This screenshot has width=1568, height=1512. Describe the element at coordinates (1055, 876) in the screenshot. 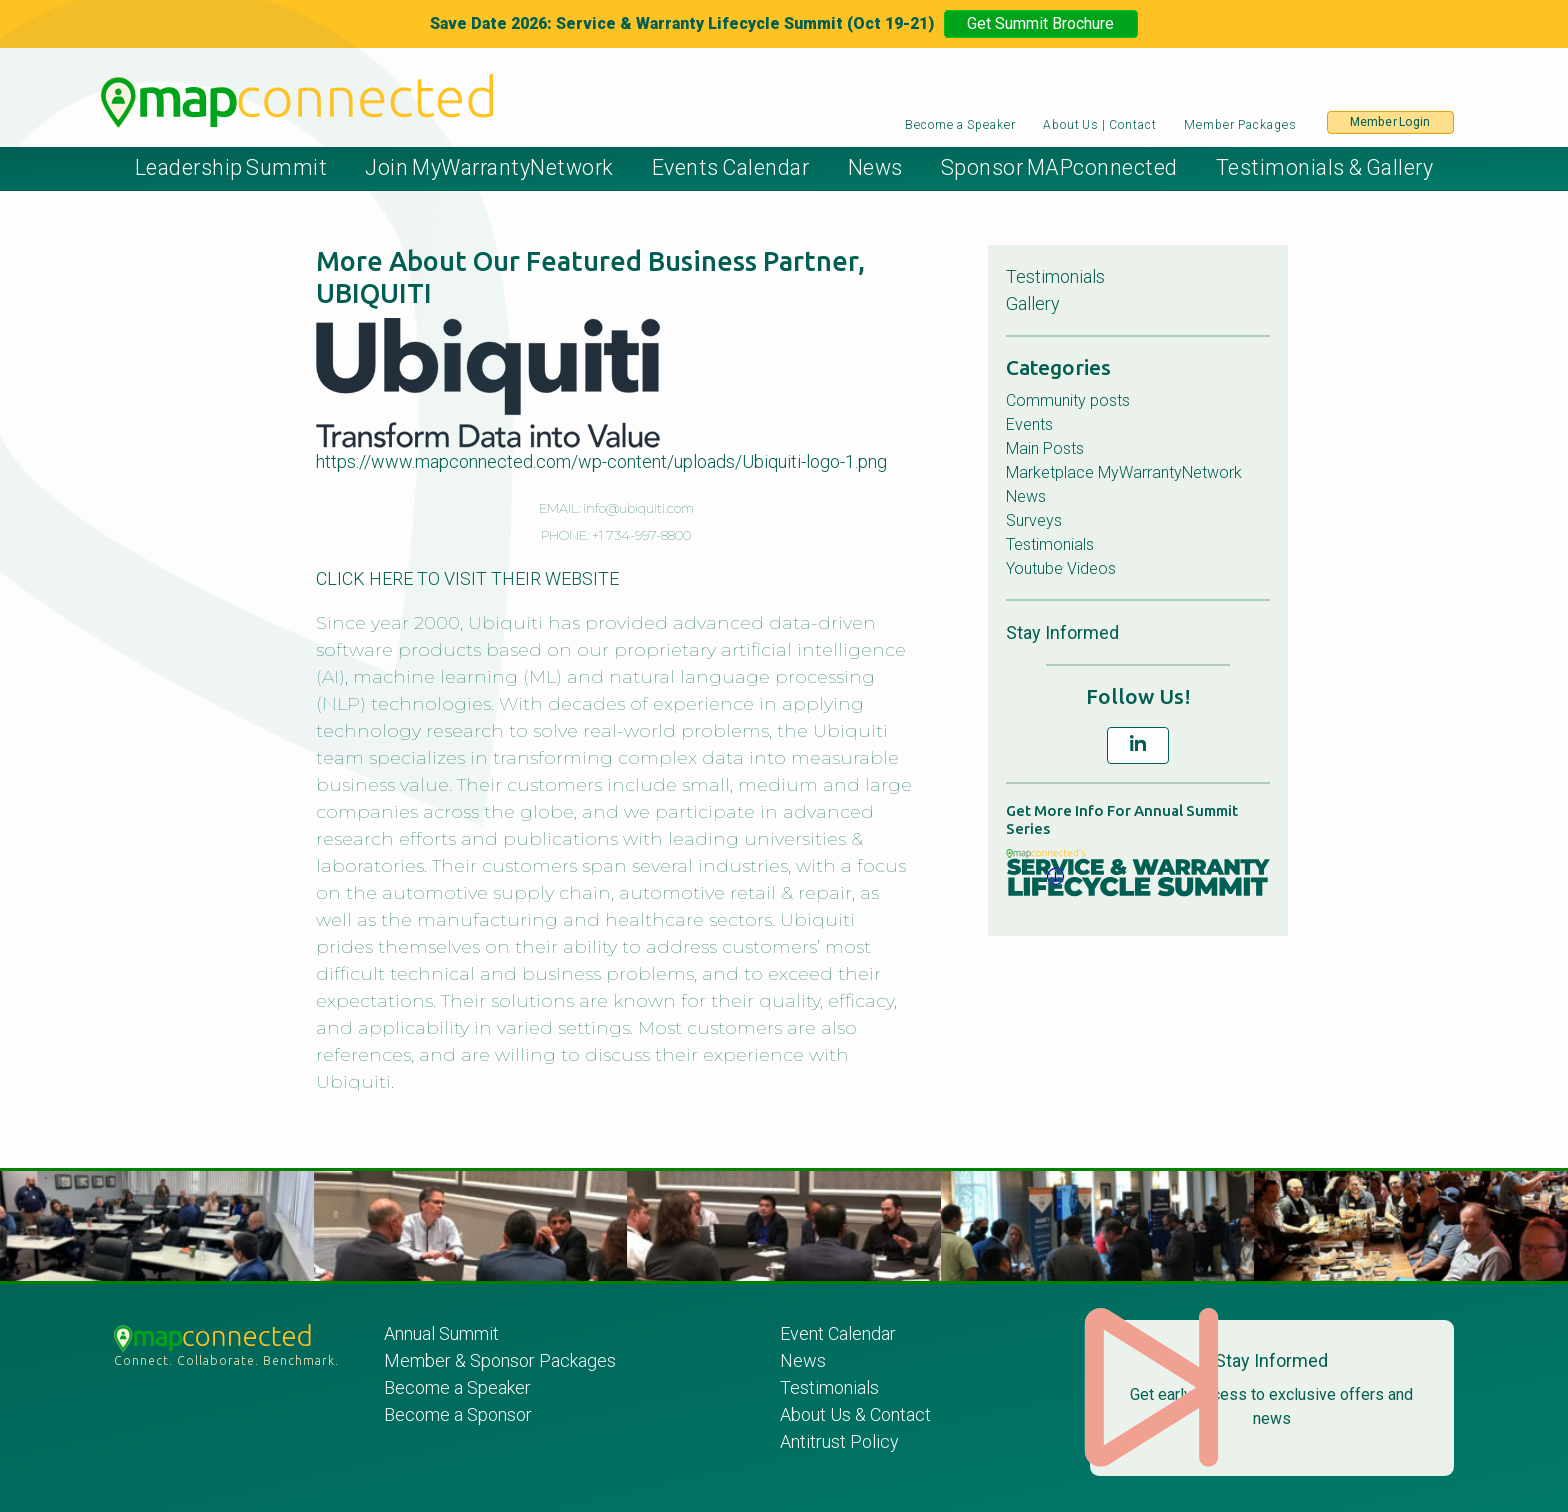

I see `download a file or resource` at that location.